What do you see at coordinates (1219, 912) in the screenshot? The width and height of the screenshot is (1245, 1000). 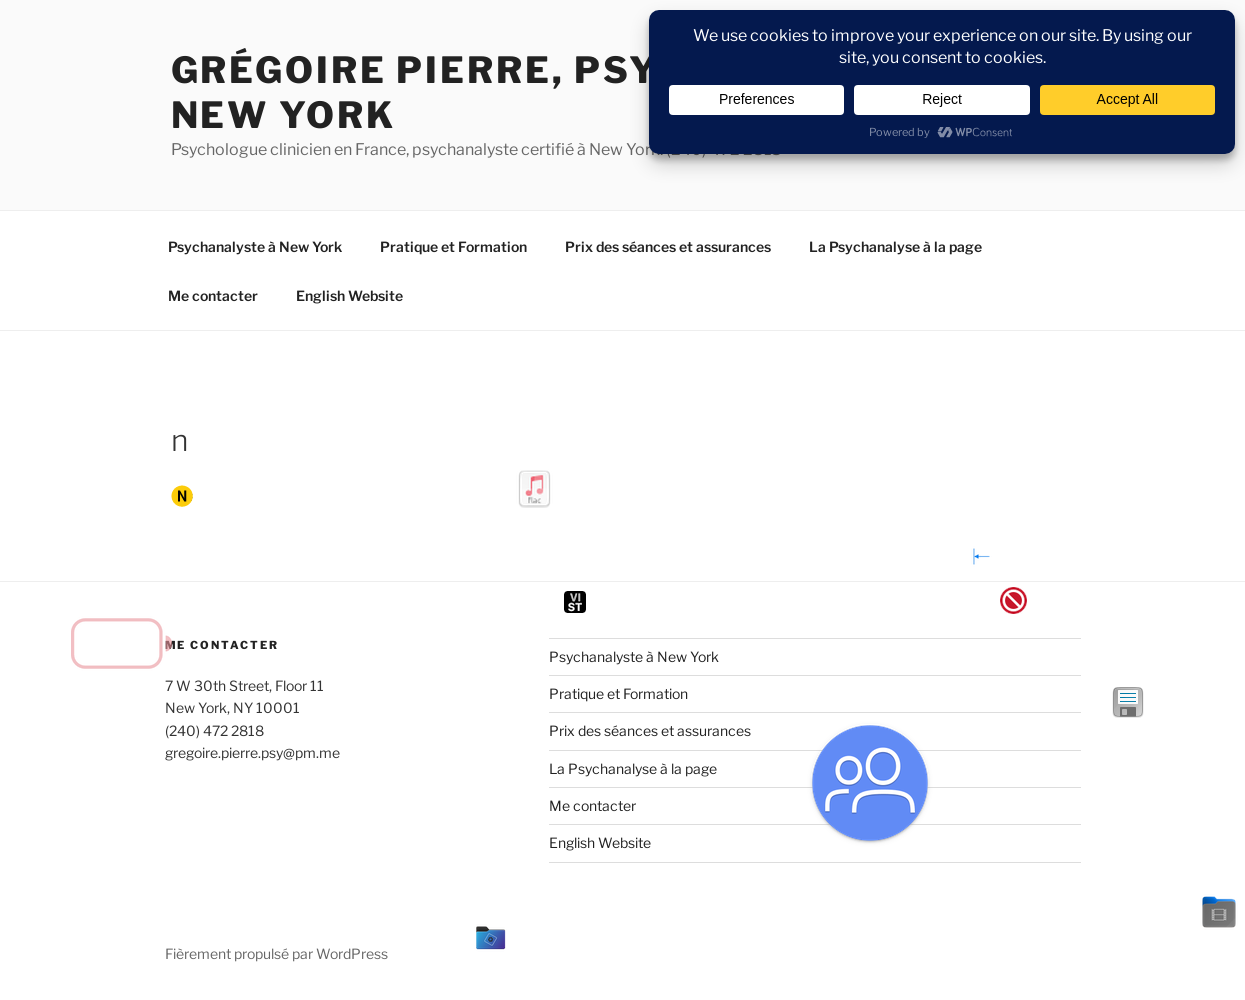 I see `open your videos folder` at bounding box center [1219, 912].